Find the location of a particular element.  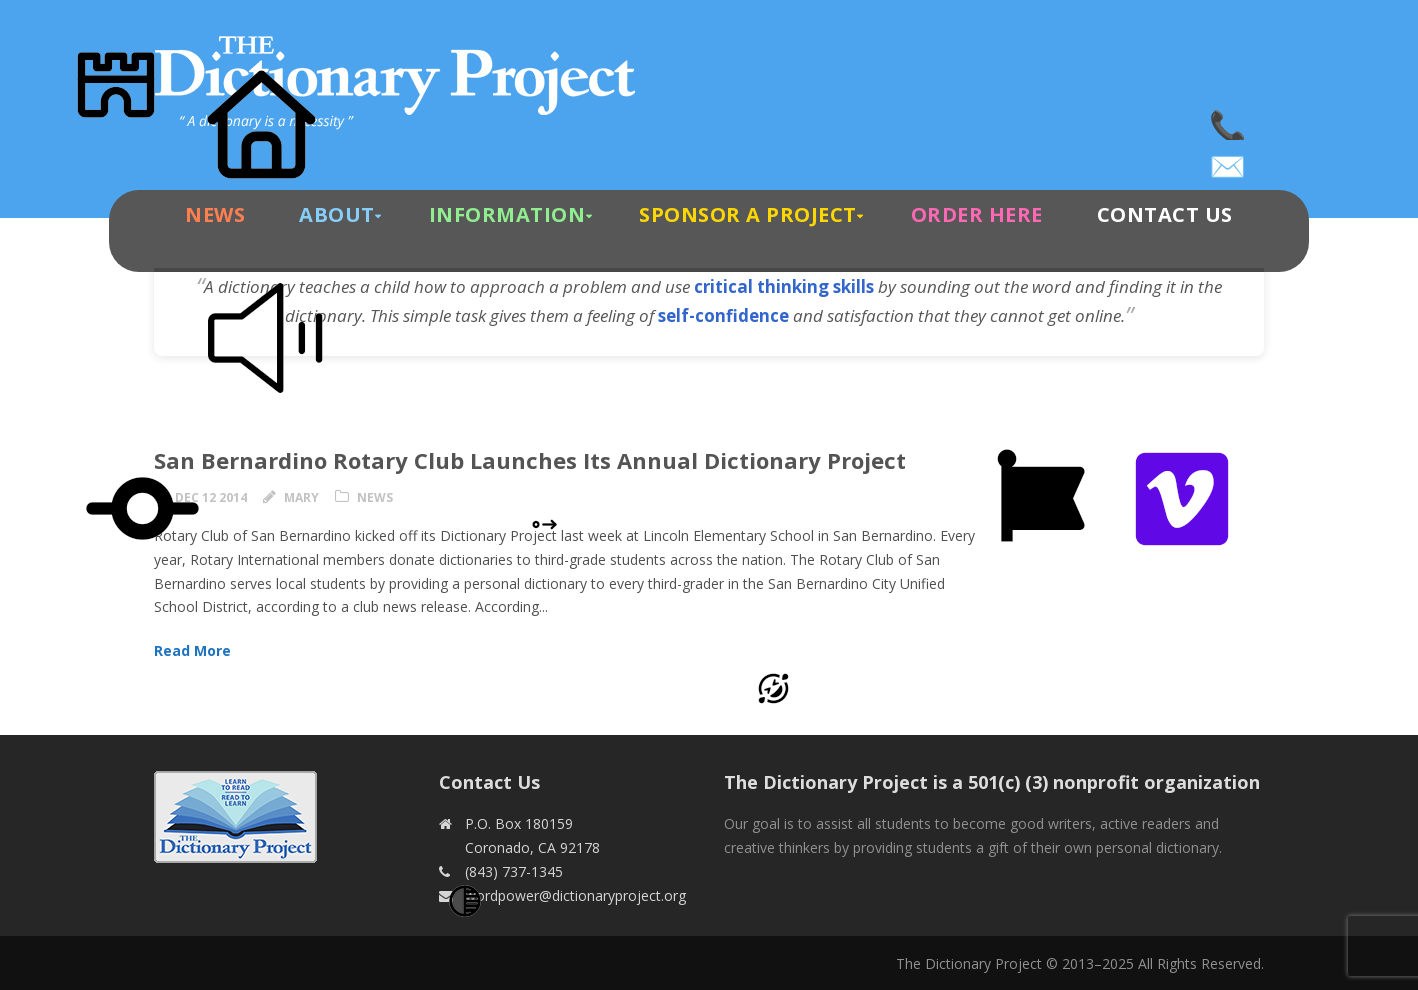

view commit history is located at coordinates (142, 508).